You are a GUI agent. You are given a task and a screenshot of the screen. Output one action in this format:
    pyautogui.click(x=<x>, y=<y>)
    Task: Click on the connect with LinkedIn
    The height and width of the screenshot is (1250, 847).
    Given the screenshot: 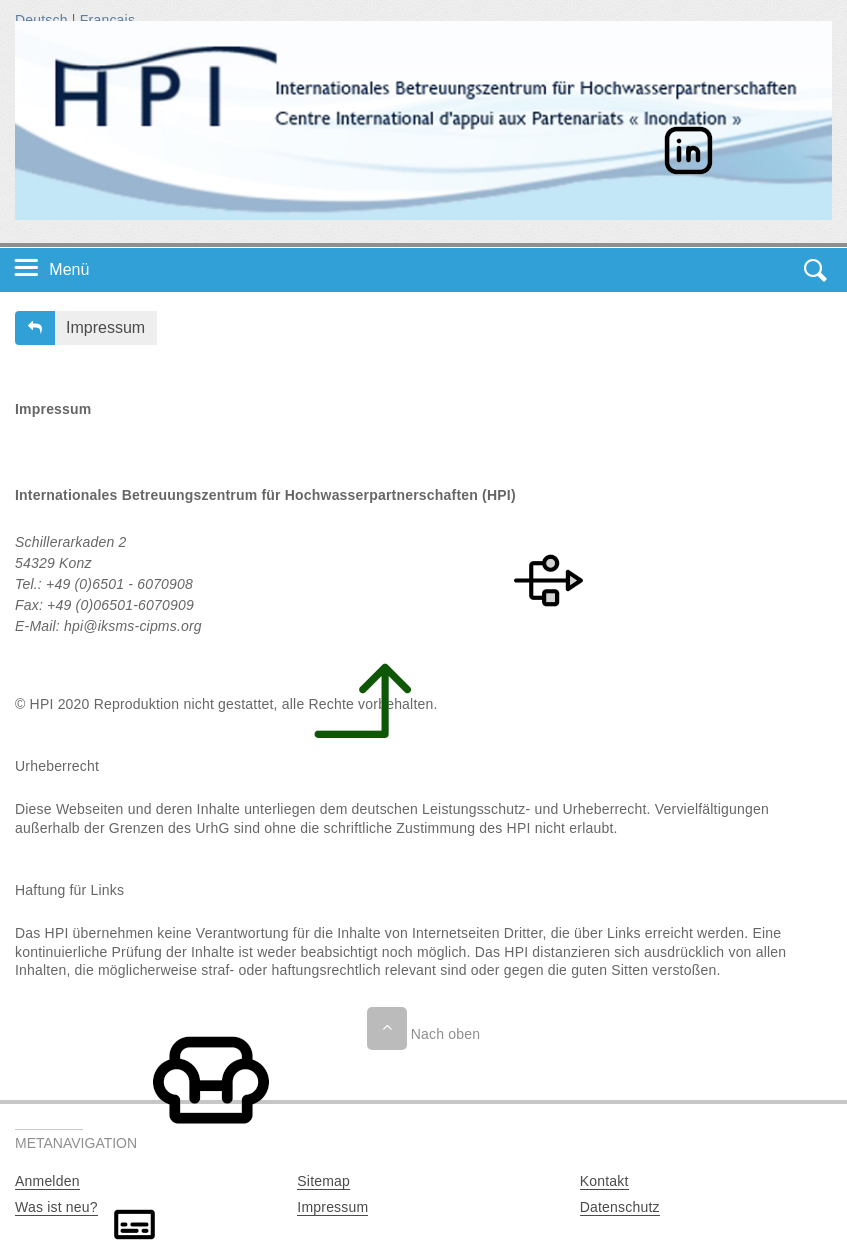 What is the action you would take?
    pyautogui.click(x=688, y=150)
    